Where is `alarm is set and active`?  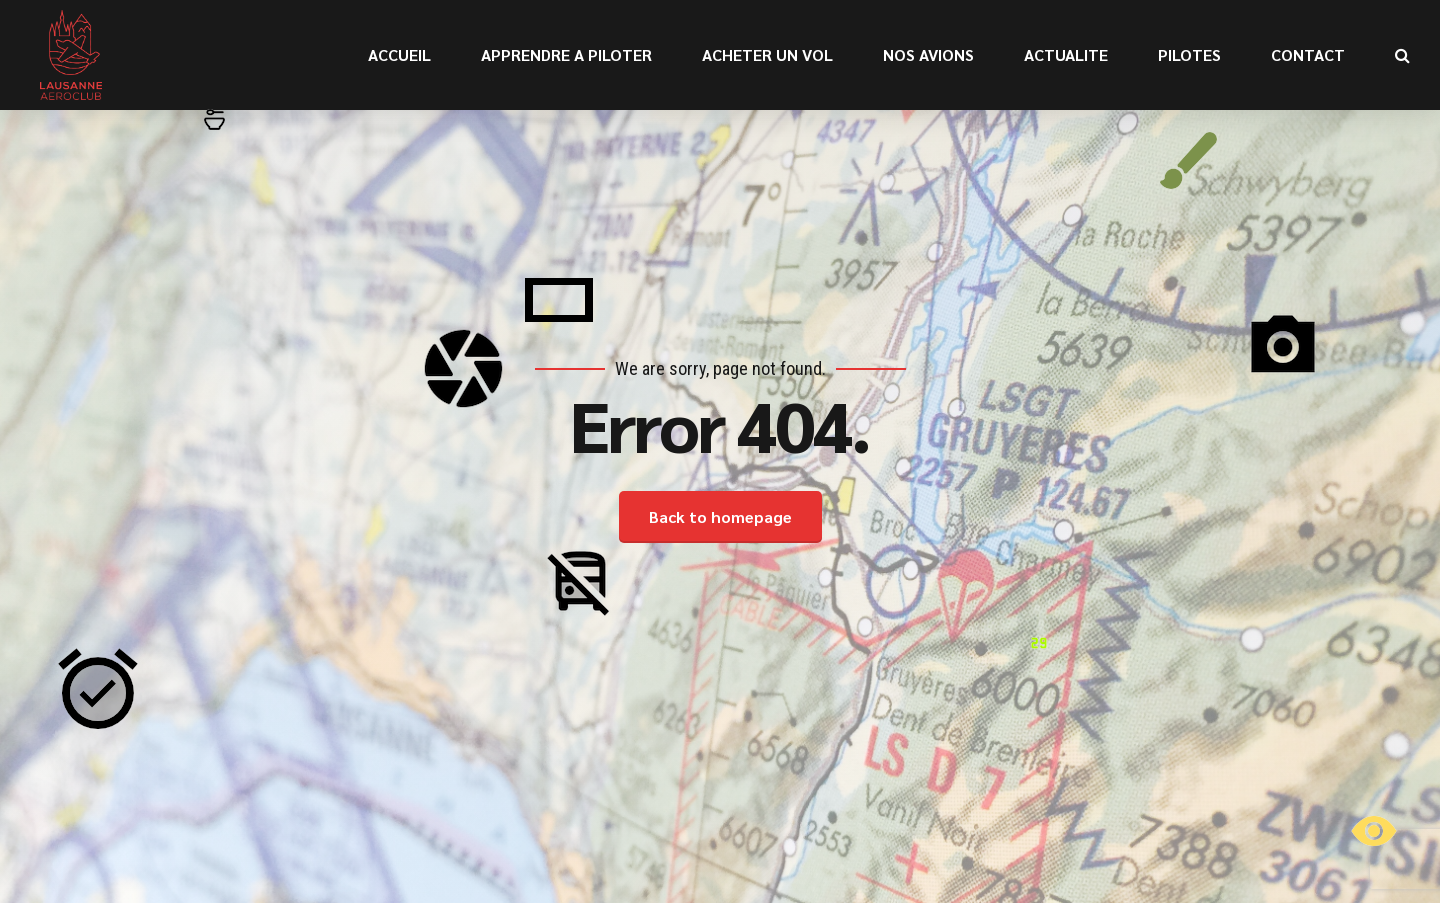 alarm is set and active is located at coordinates (98, 689).